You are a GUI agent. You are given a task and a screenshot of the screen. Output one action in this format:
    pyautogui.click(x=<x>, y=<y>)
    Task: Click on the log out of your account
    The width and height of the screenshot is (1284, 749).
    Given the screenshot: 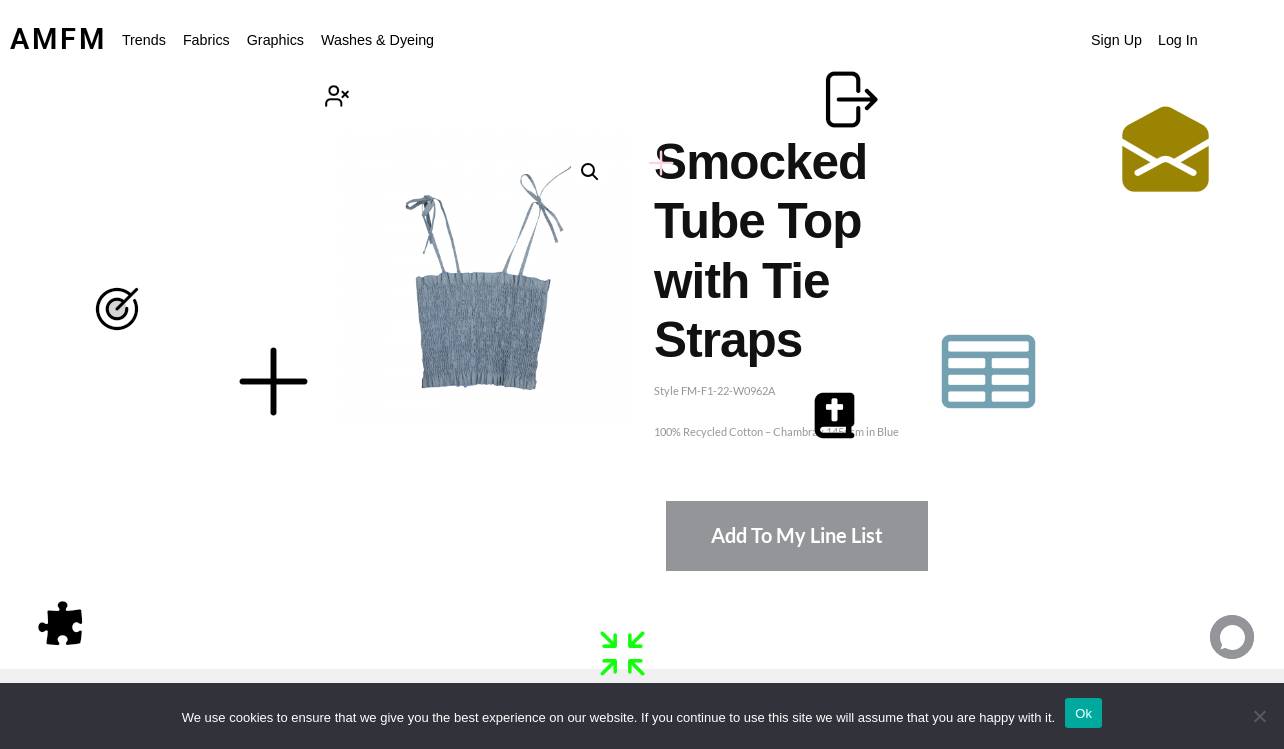 What is the action you would take?
    pyautogui.click(x=847, y=99)
    